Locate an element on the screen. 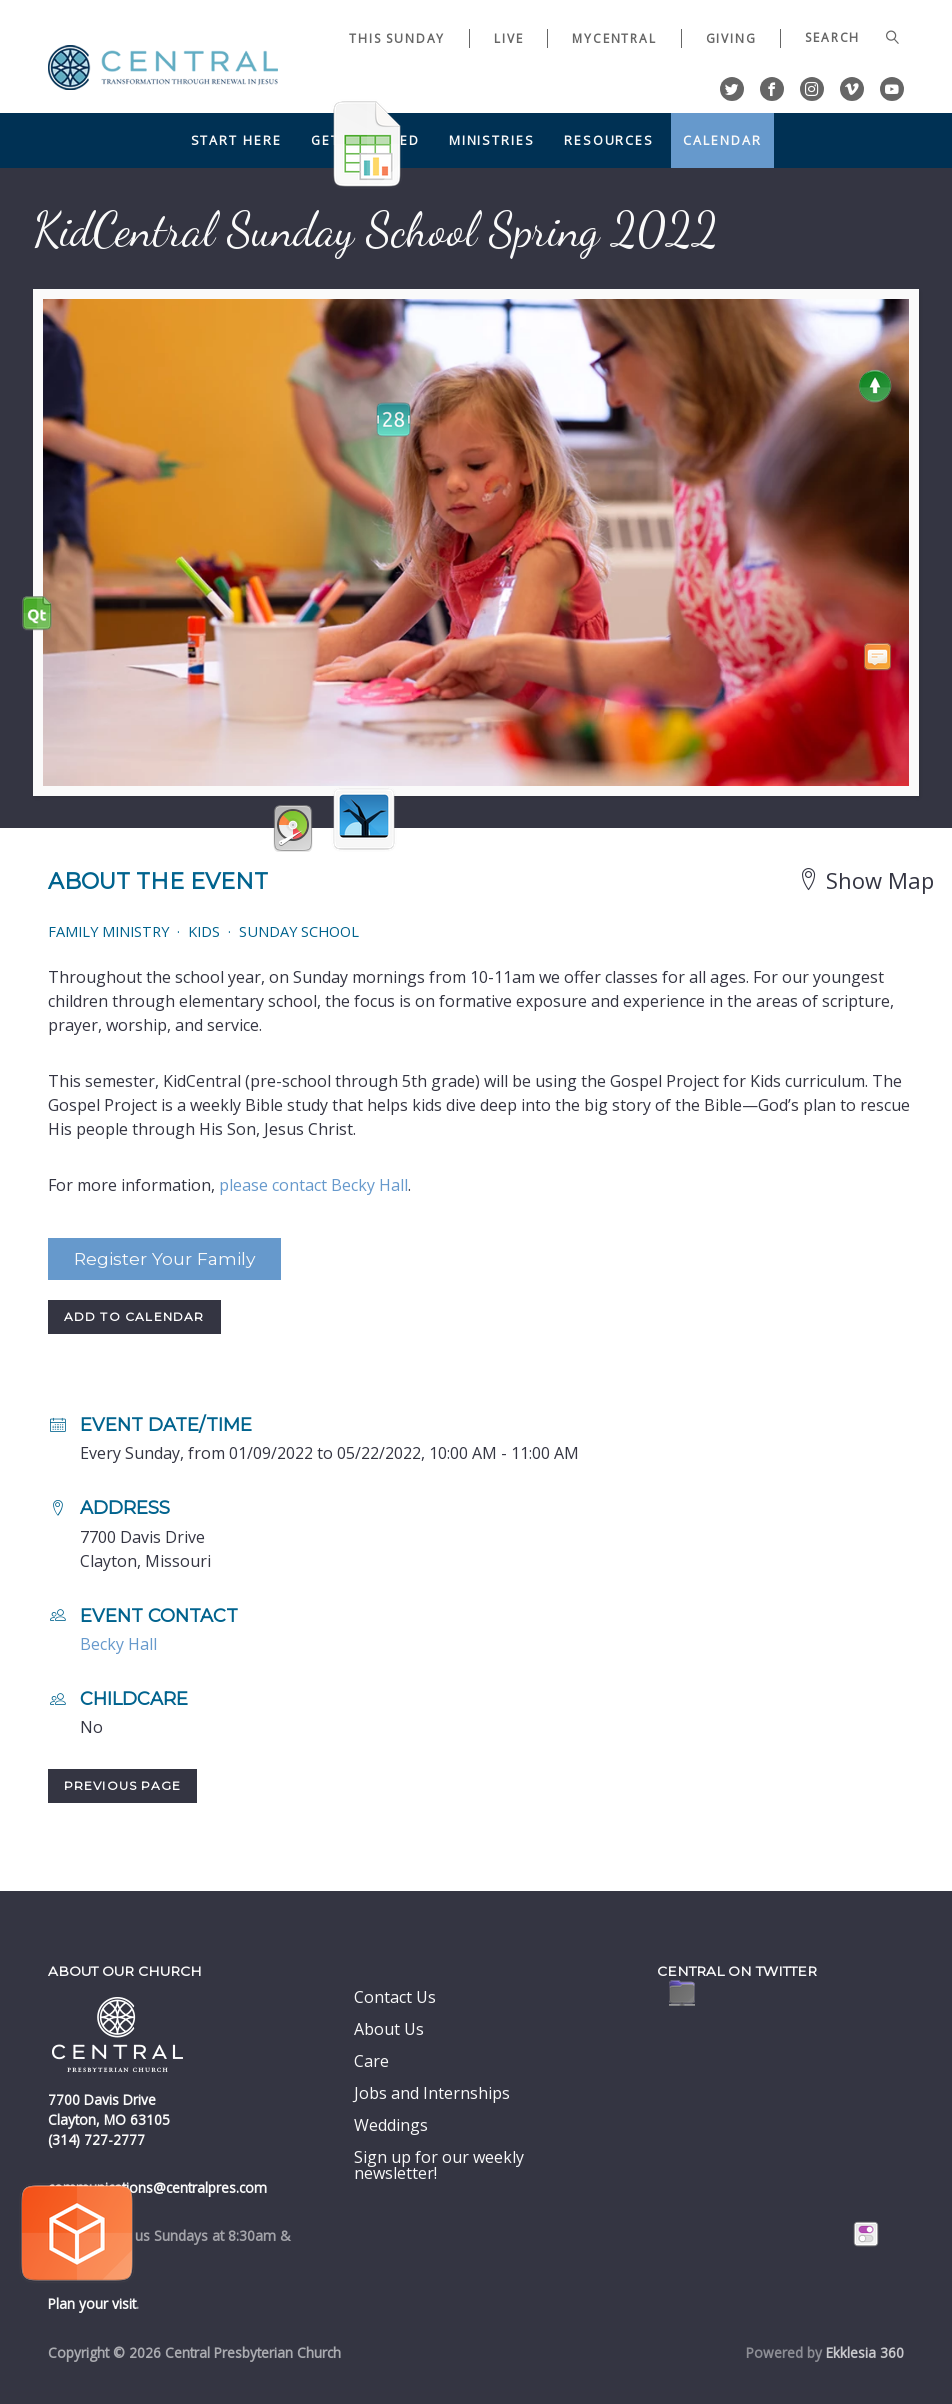 This screenshot has width=952, height=2404. open gparted disk partition editor is located at coordinates (293, 828).